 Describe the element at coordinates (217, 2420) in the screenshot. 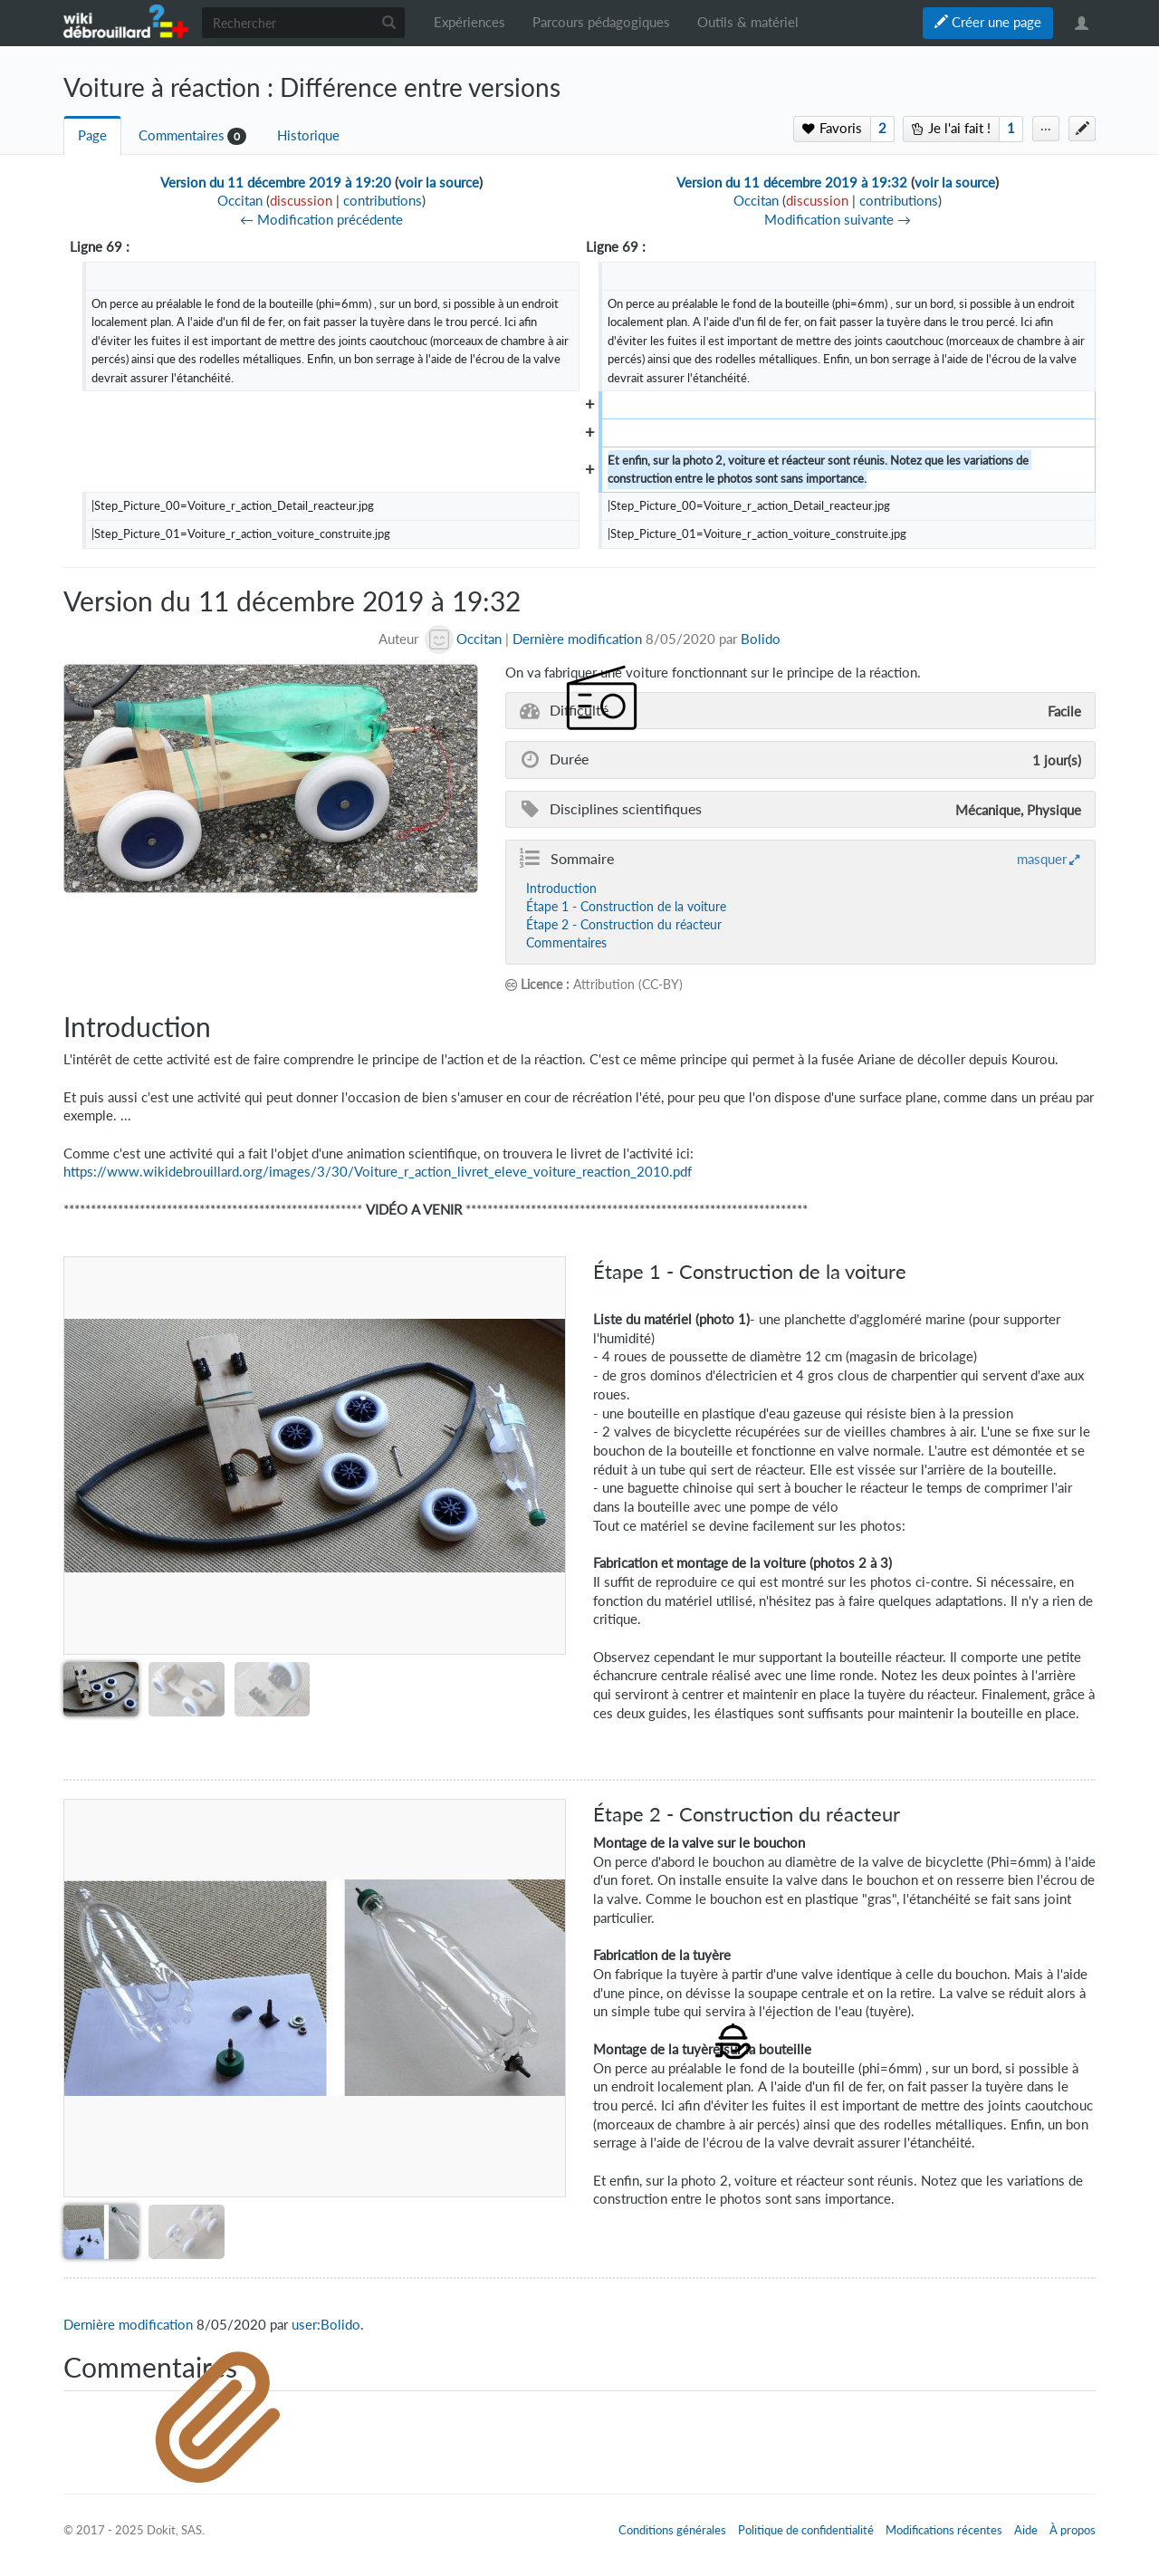

I see `attach a file to your message` at that location.